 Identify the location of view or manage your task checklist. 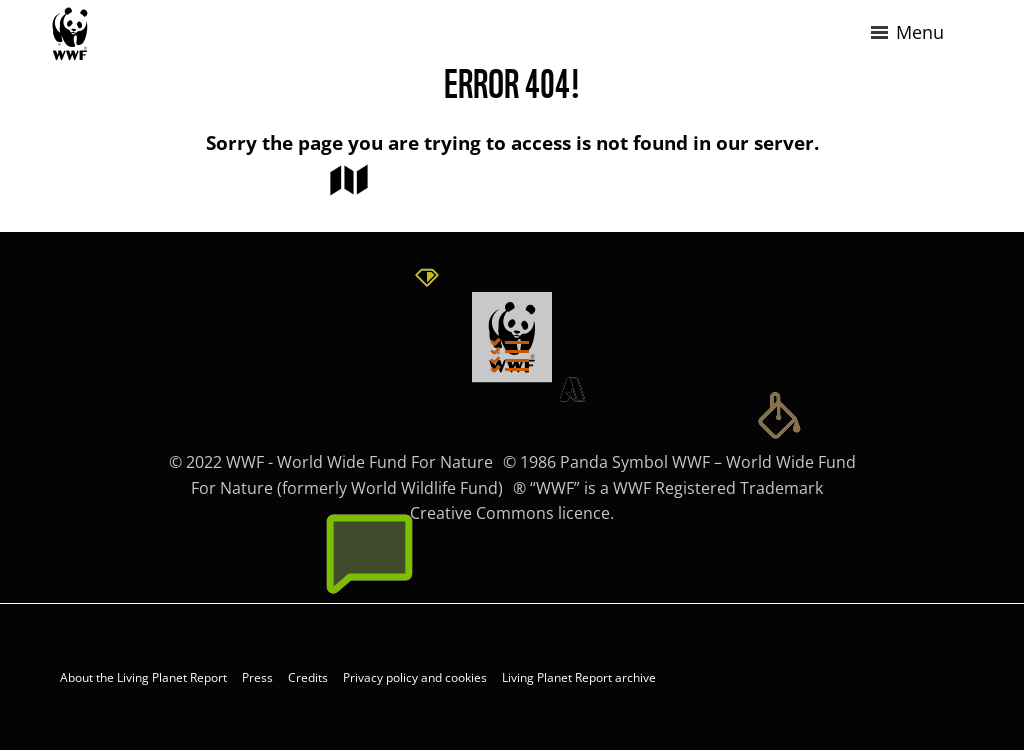
(508, 356).